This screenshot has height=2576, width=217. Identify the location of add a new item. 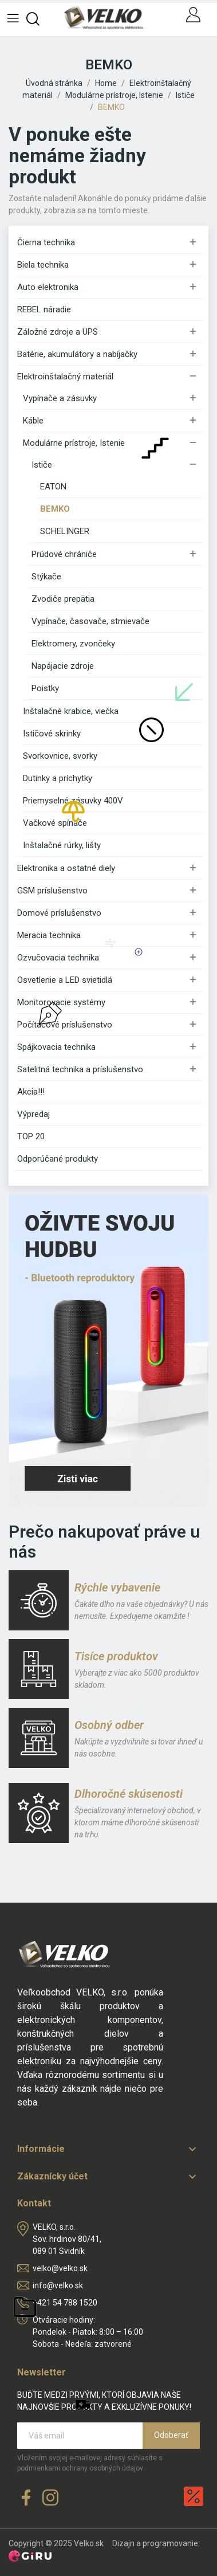
(139, 952).